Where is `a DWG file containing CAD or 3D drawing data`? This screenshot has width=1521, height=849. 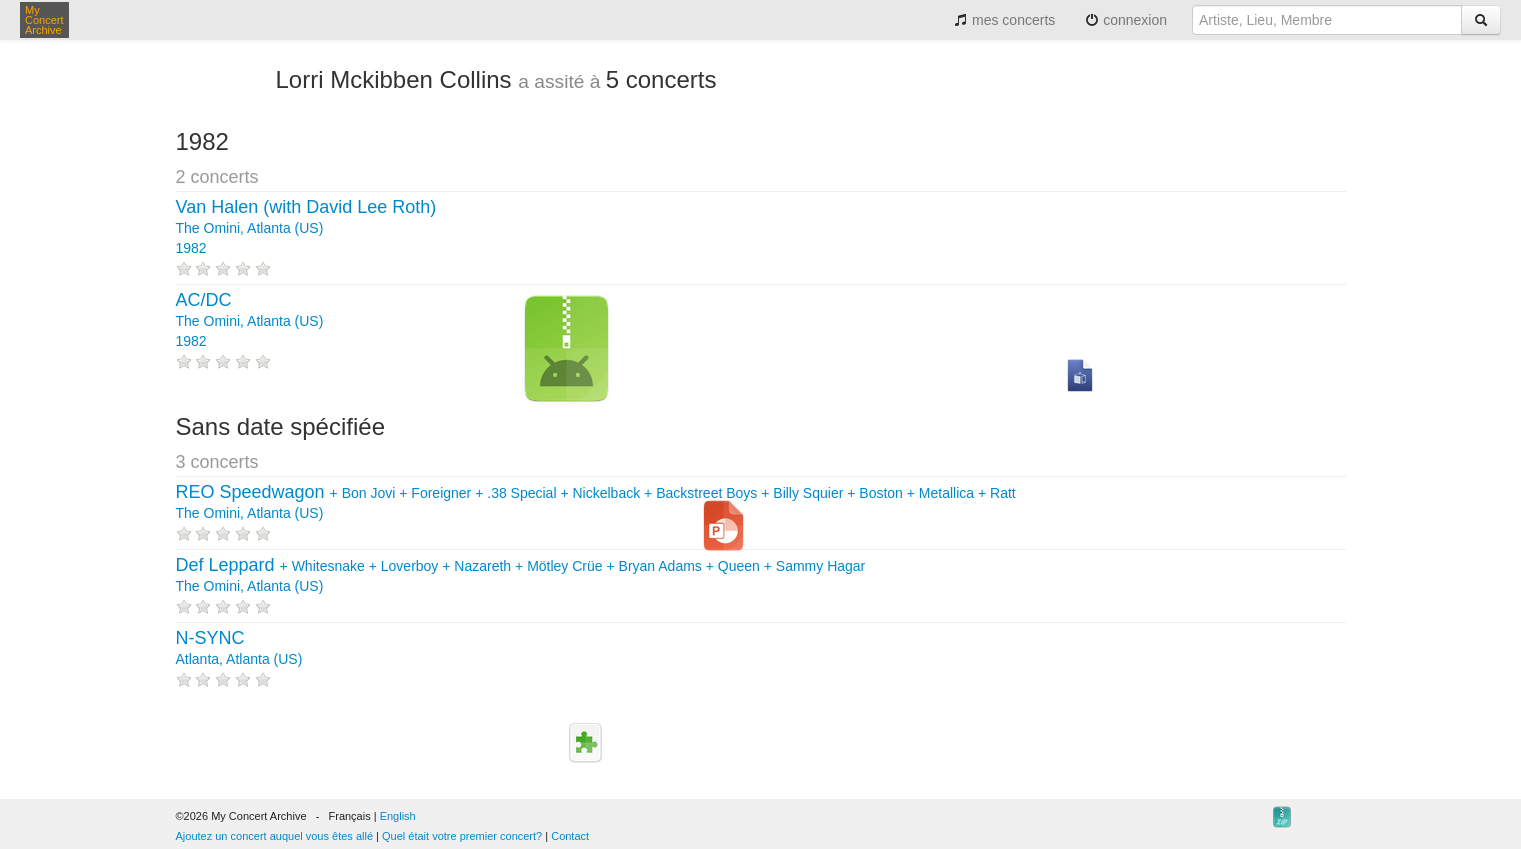
a DWG file containing CAD or 3D drawing data is located at coordinates (1080, 376).